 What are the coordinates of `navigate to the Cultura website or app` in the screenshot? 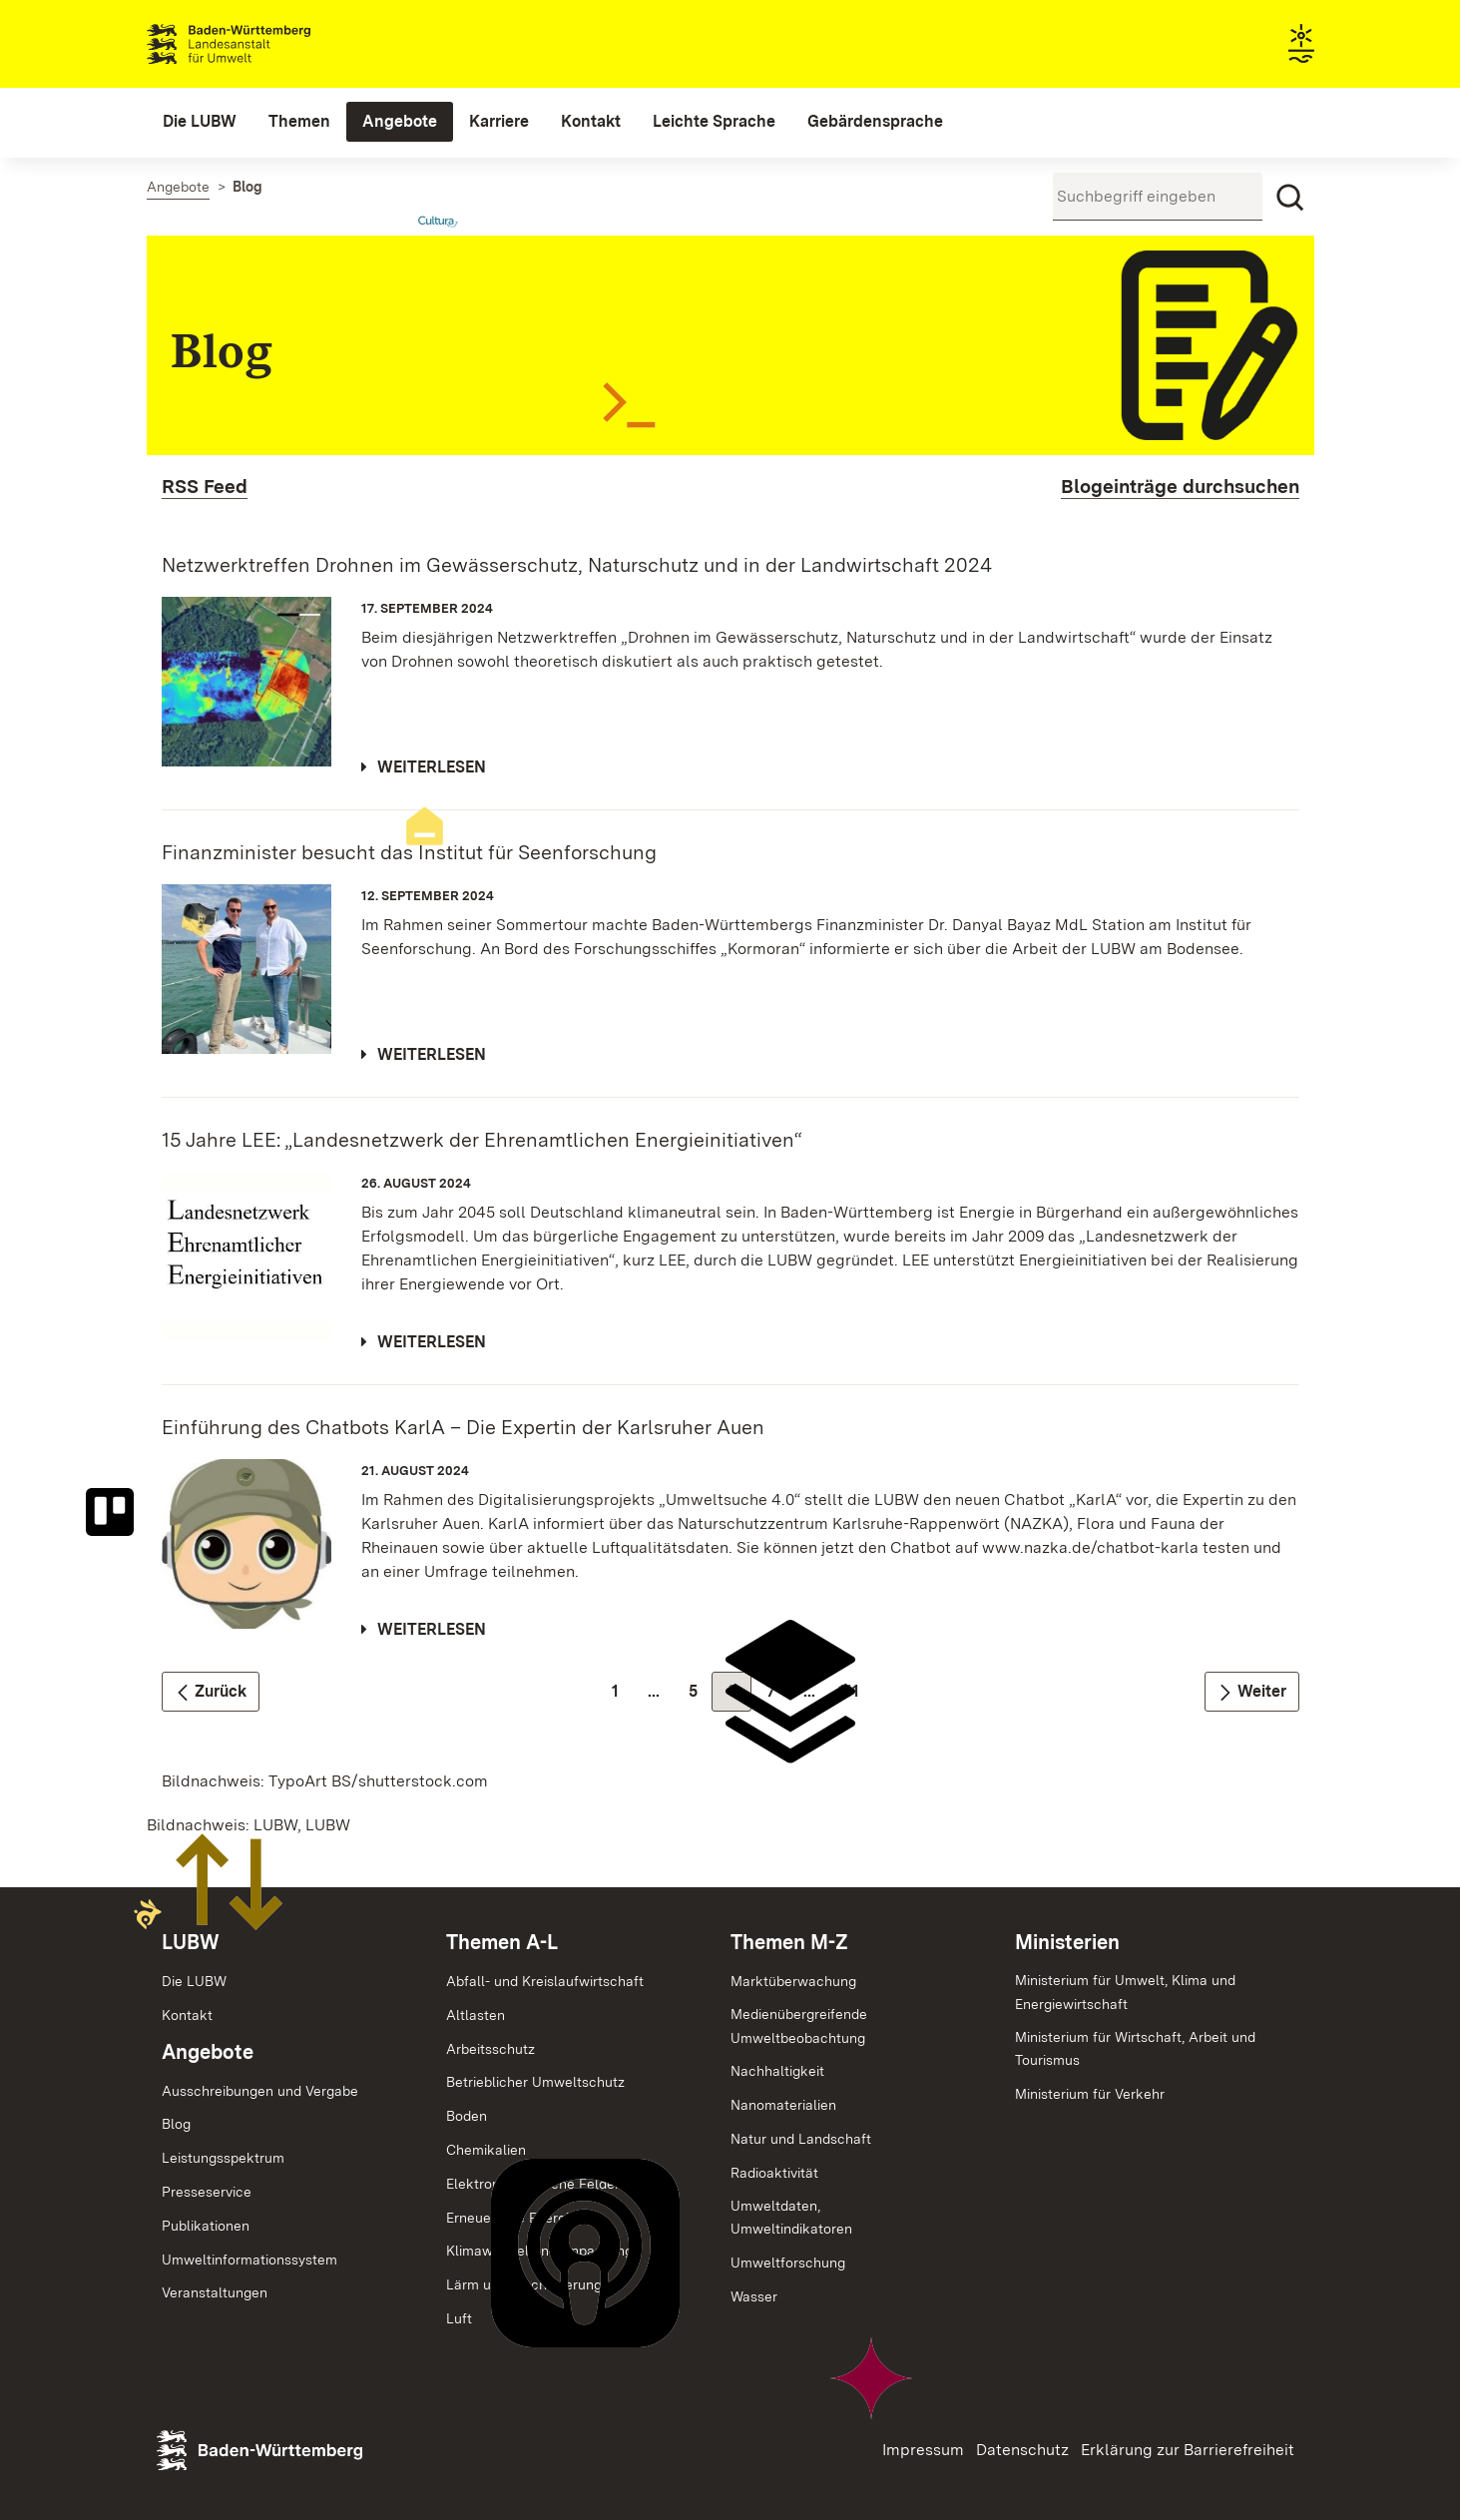 It's located at (438, 222).